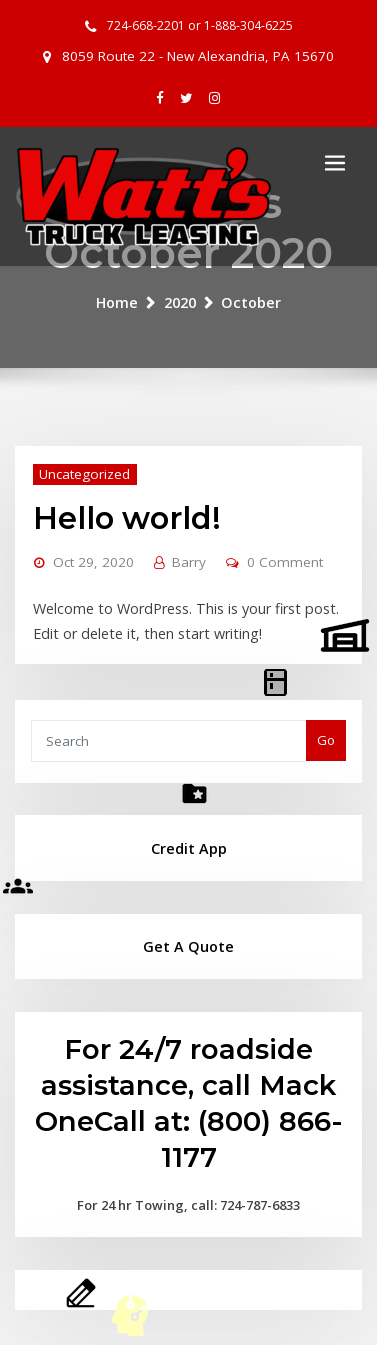  I want to click on edit or modify content, so click(80, 1293).